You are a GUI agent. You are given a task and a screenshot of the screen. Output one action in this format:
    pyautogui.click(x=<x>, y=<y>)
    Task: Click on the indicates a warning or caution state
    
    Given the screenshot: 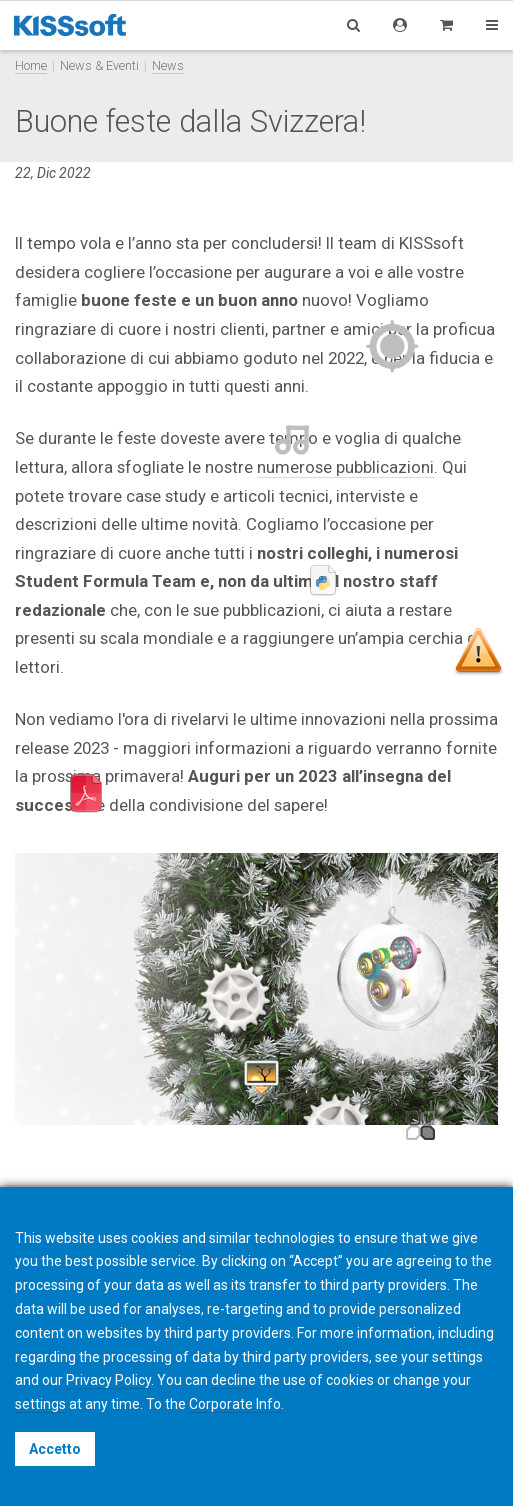 What is the action you would take?
    pyautogui.click(x=478, y=651)
    